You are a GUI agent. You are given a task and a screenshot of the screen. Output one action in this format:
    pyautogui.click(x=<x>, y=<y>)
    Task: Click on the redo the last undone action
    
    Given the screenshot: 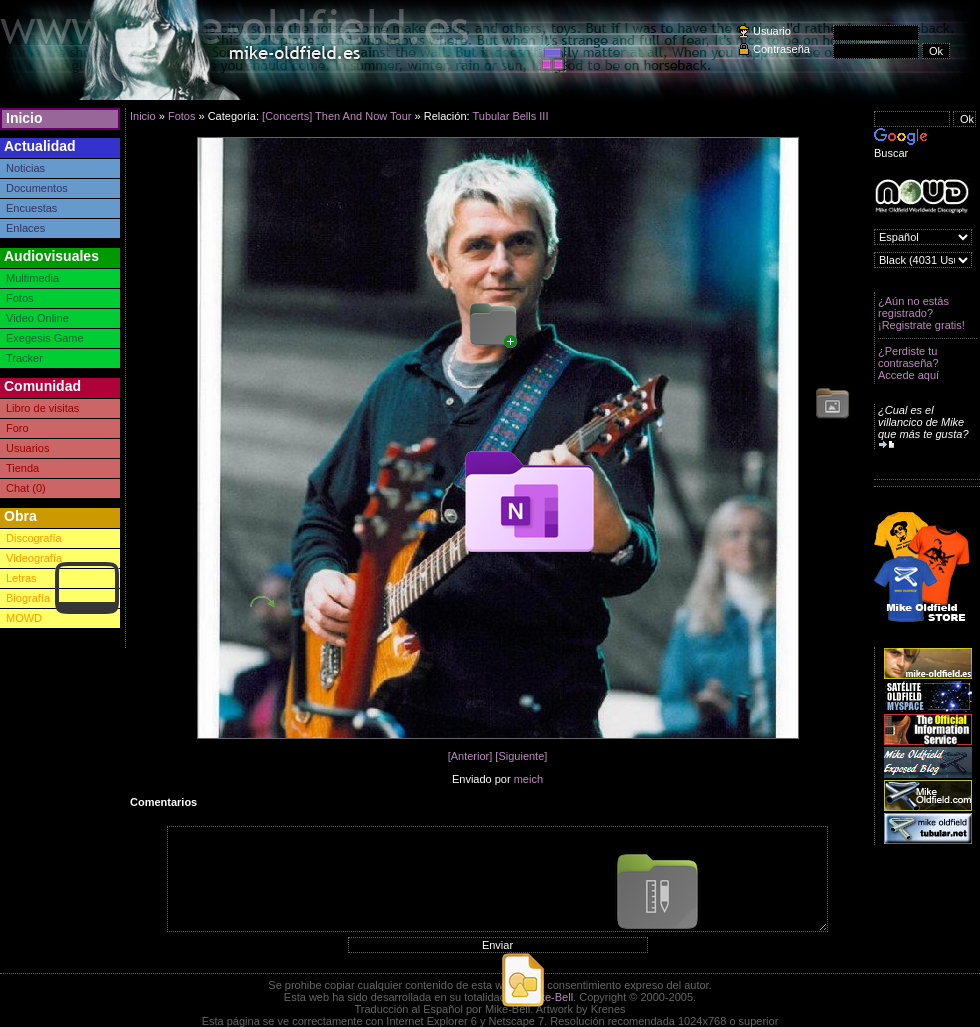 What is the action you would take?
    pyautogui.click(x=262, y=601)
    